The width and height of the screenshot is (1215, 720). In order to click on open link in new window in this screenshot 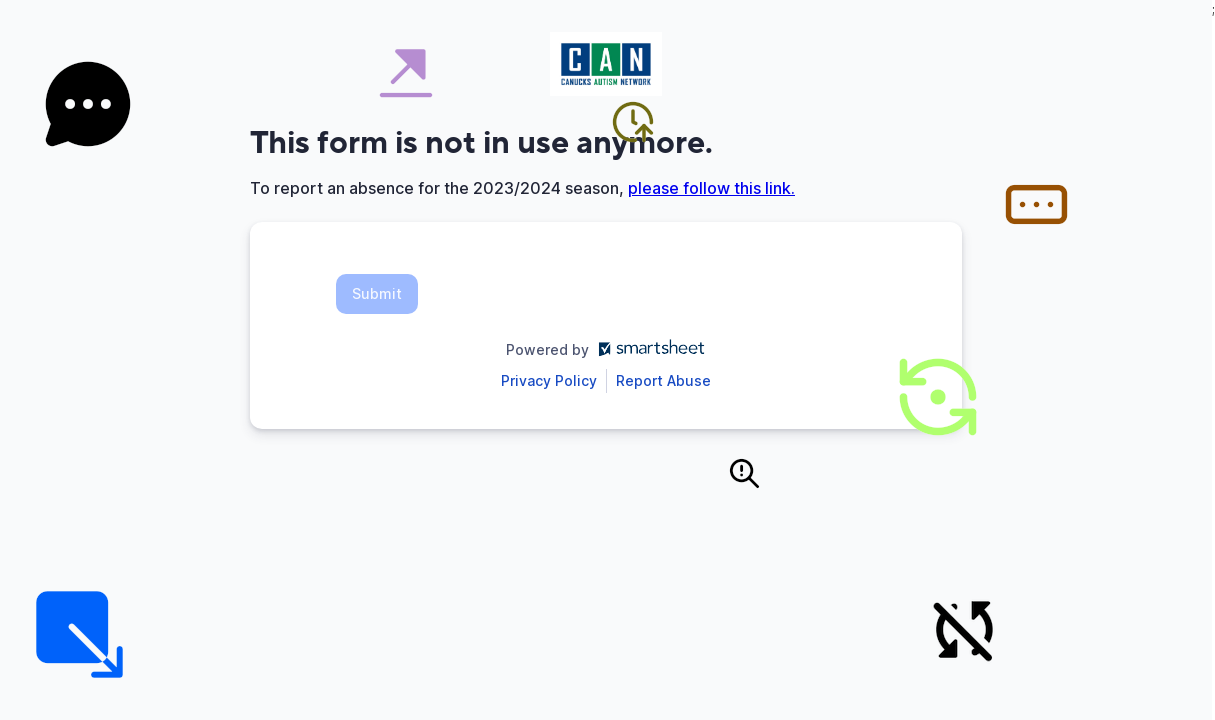, I will do `click(406, 71)`.